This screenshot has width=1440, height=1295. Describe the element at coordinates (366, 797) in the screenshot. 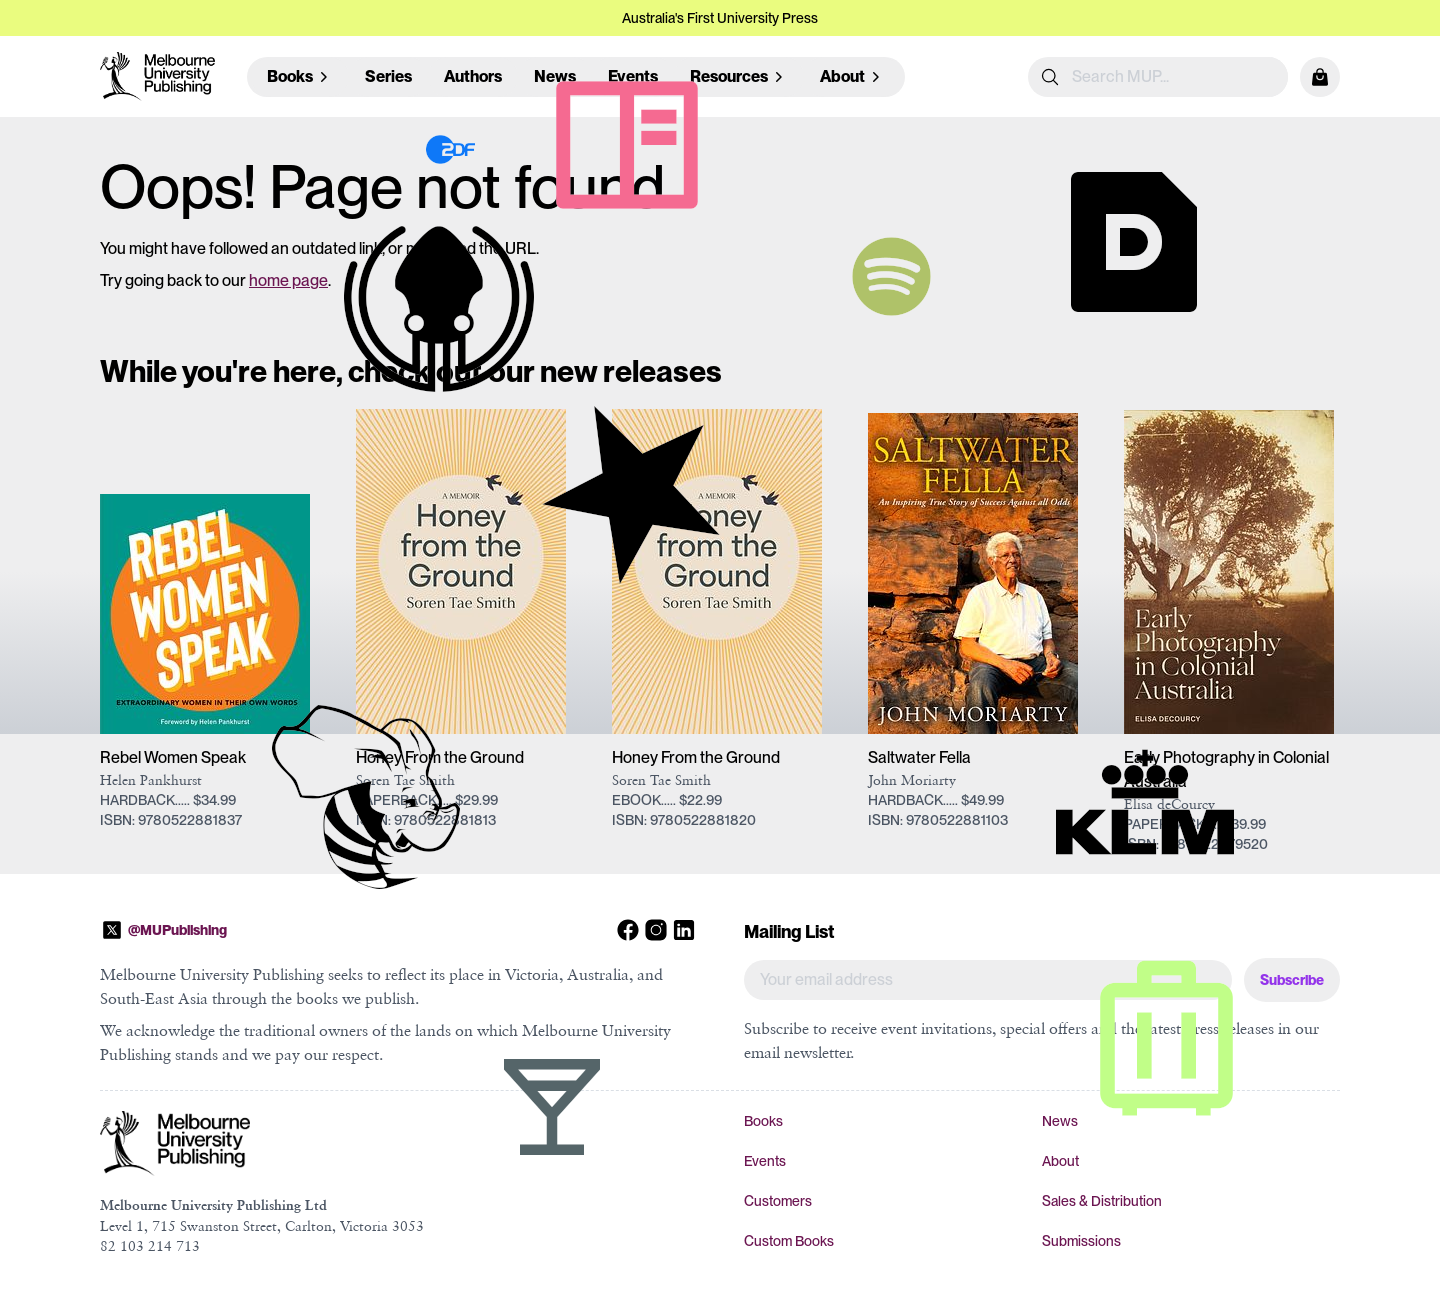

I see `apache hive data warehouse software logo` at that location.